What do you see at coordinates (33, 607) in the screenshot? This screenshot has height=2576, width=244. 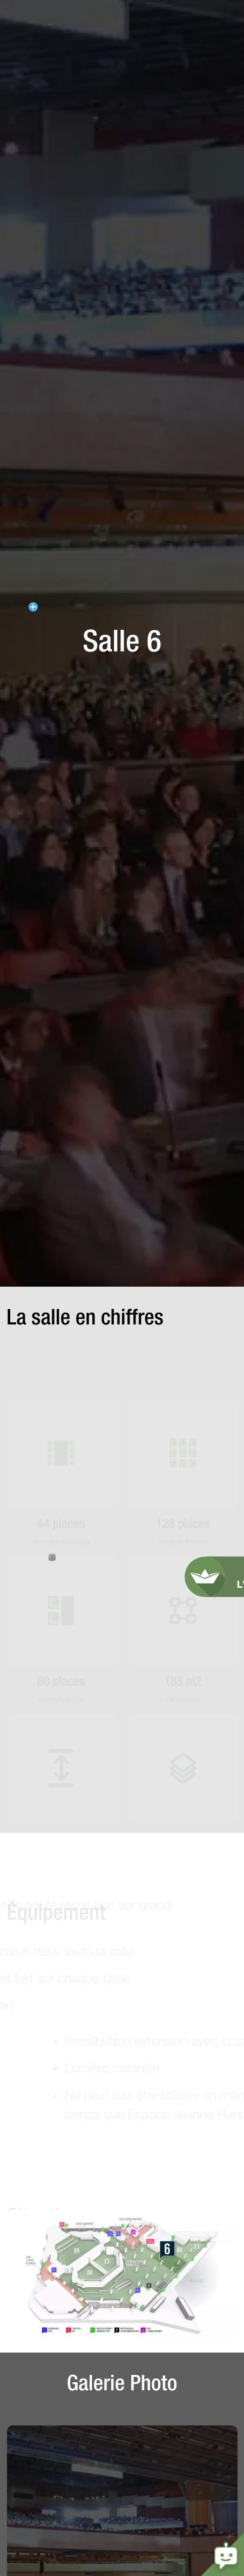 I see `indicates a newly added item or file` at bounding box center [33, 607].